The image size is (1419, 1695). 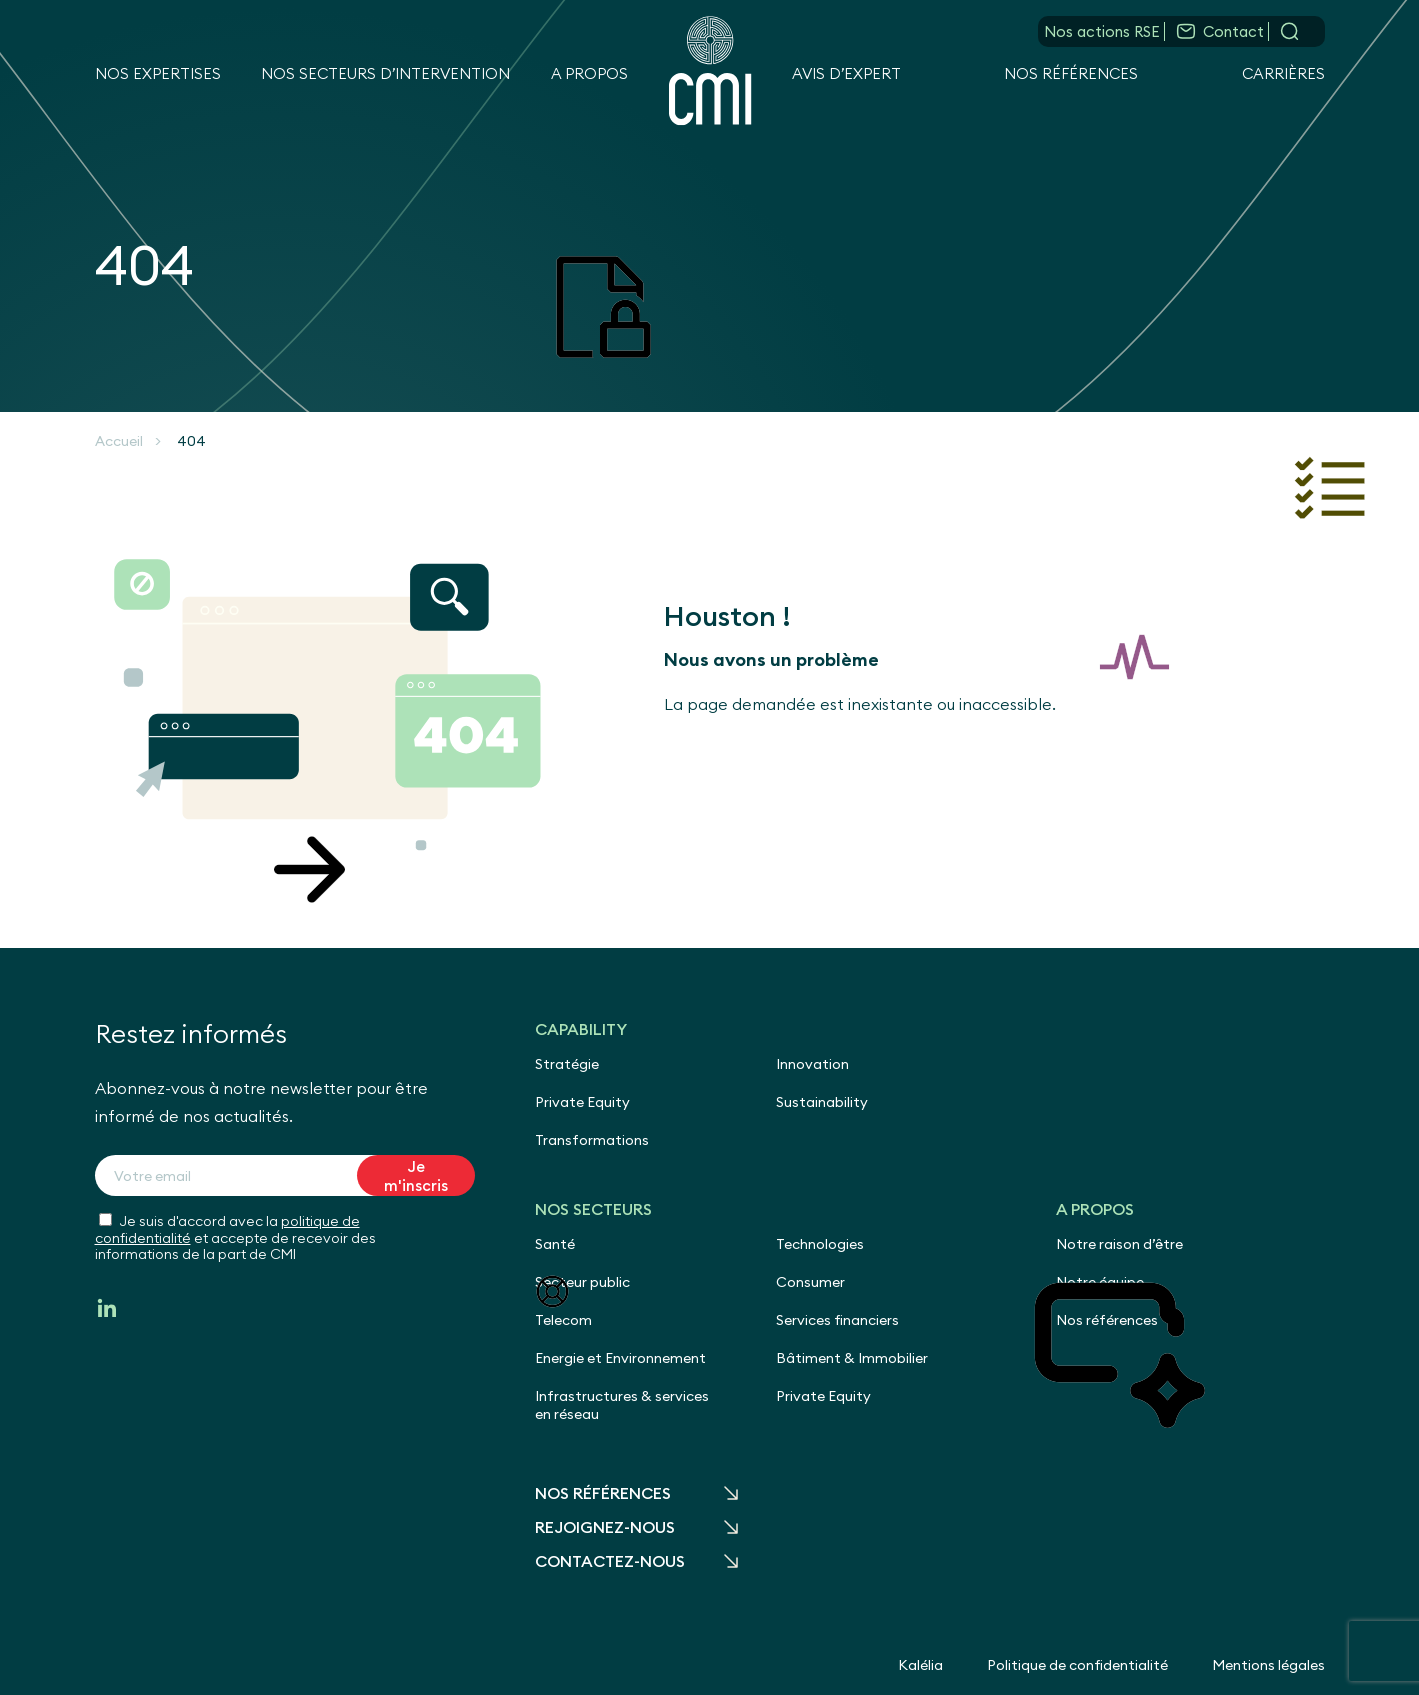 I want to click on battery charging with quick charge or boost mode, so click(x=1109, y=1332).